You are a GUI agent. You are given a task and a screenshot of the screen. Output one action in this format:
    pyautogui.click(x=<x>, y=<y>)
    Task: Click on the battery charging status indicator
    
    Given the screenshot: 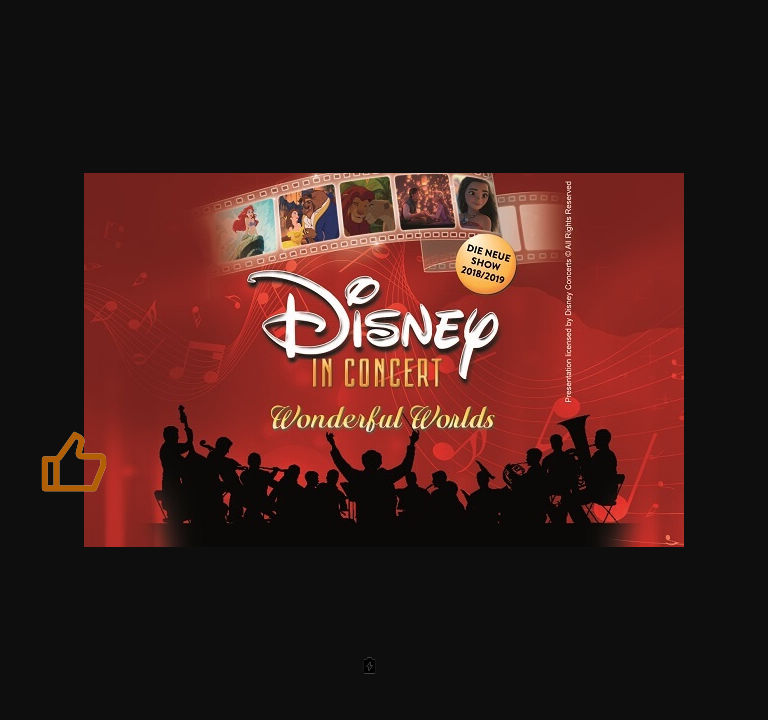 What is the action you would take?
    pyautogui.click(x=369, y=665)
    